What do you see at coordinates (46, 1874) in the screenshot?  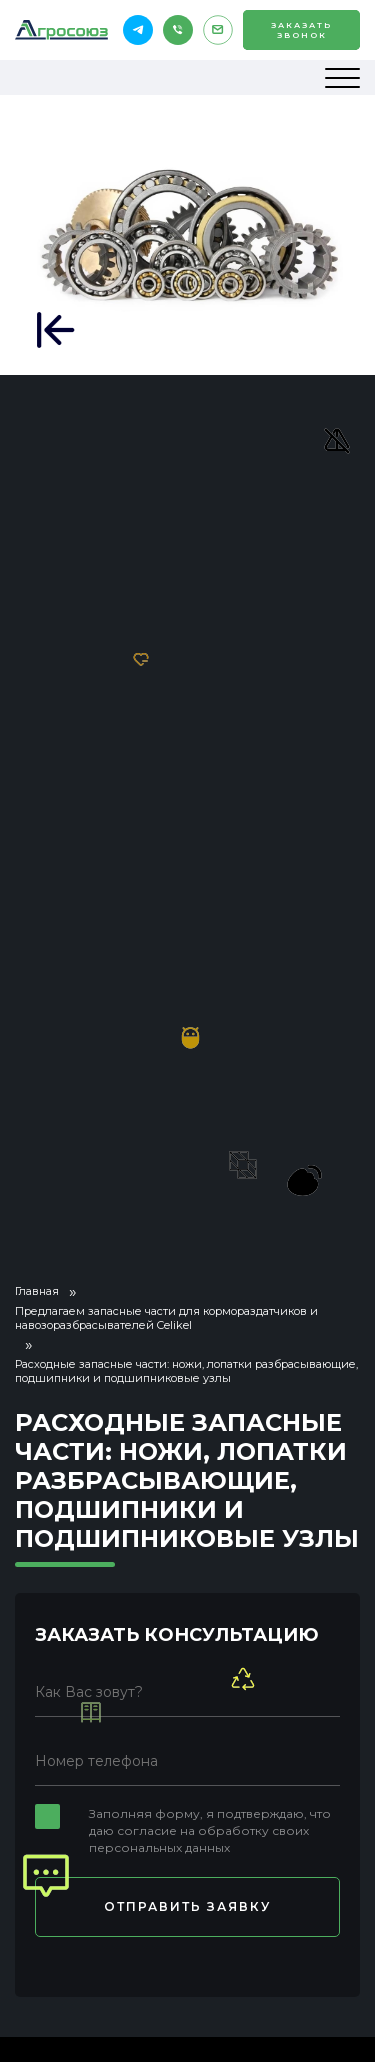 I see `open chat or messaging` at bounding box center [46, 1874].